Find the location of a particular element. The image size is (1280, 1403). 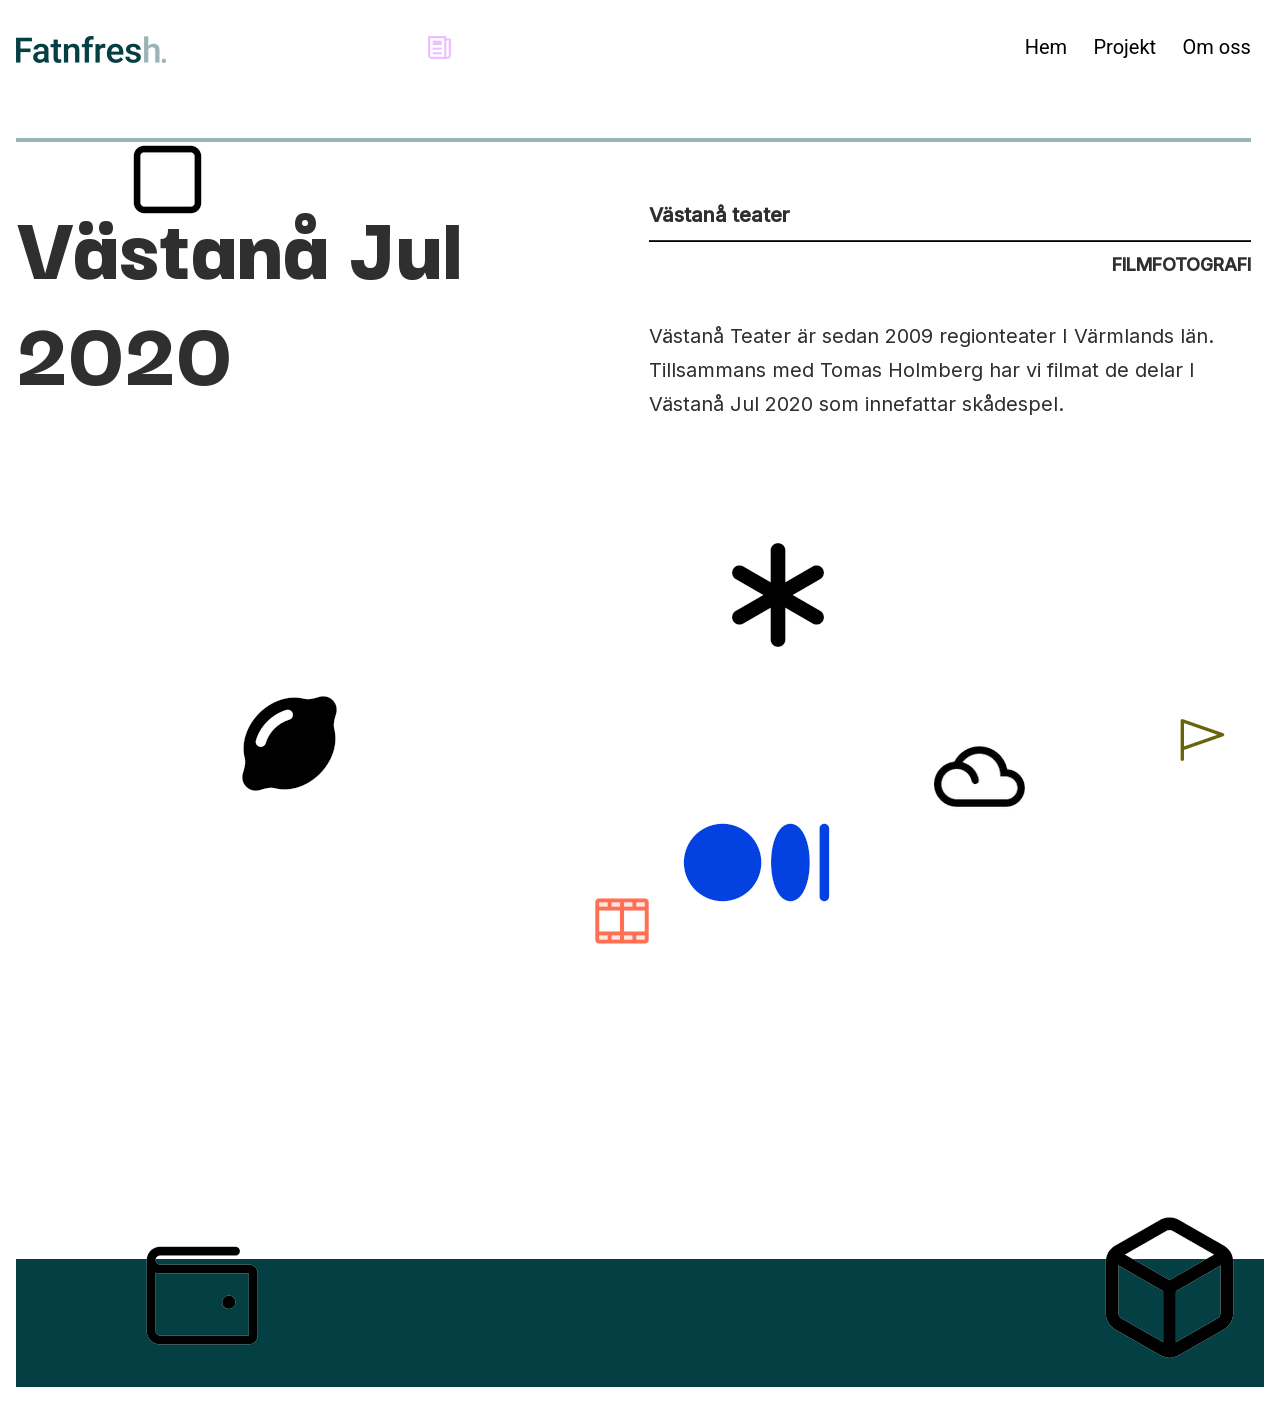

view news articles is located at coordinates (439, 47).